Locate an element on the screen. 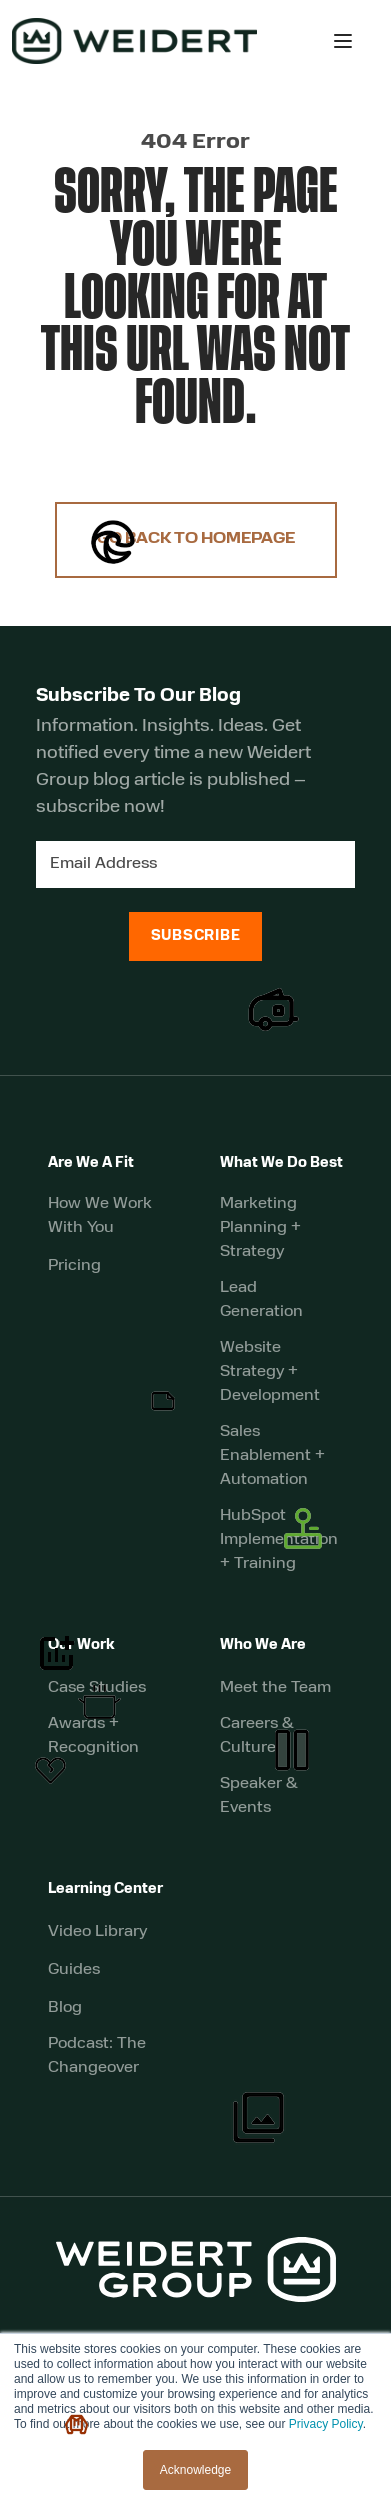 The width and height of the screenshot is (391, 2510). access recipes or cooking content is located at coordinates (99, 1704).